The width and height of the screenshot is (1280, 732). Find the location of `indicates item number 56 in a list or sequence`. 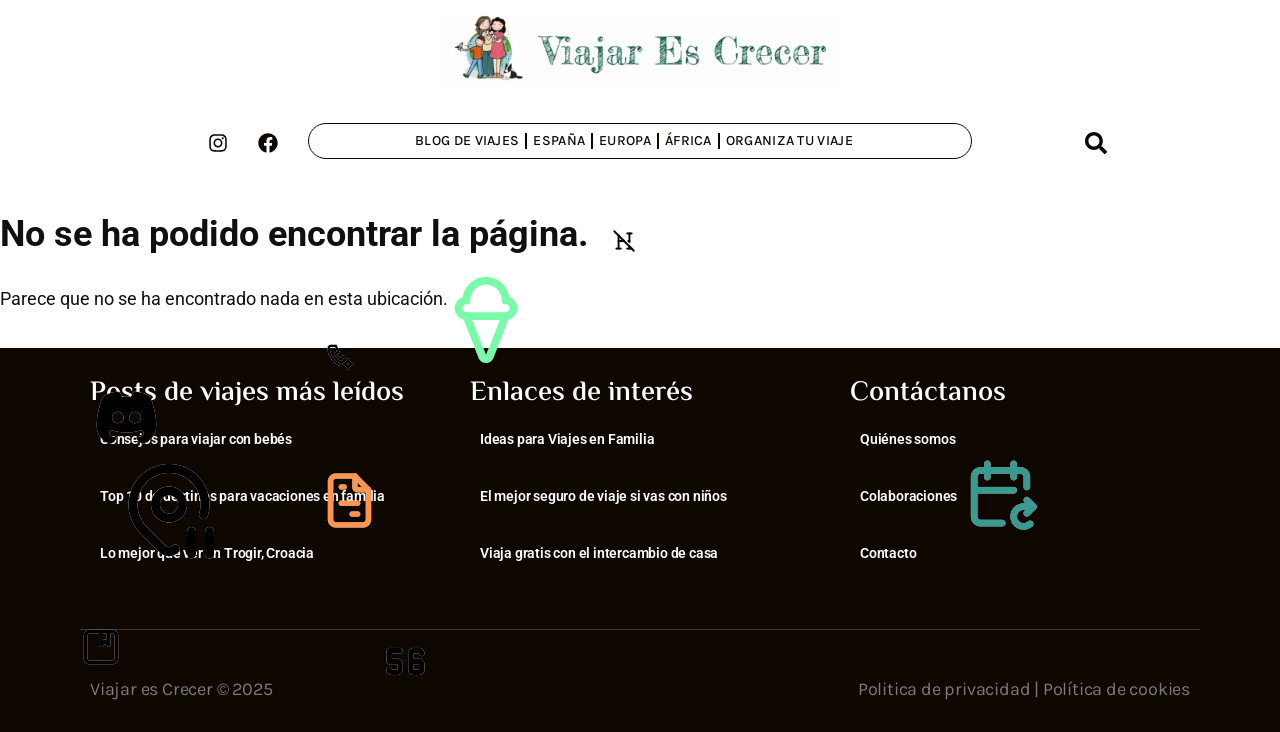

indicates item number 56 in a list or sequence is located at coordinates (405, 661).